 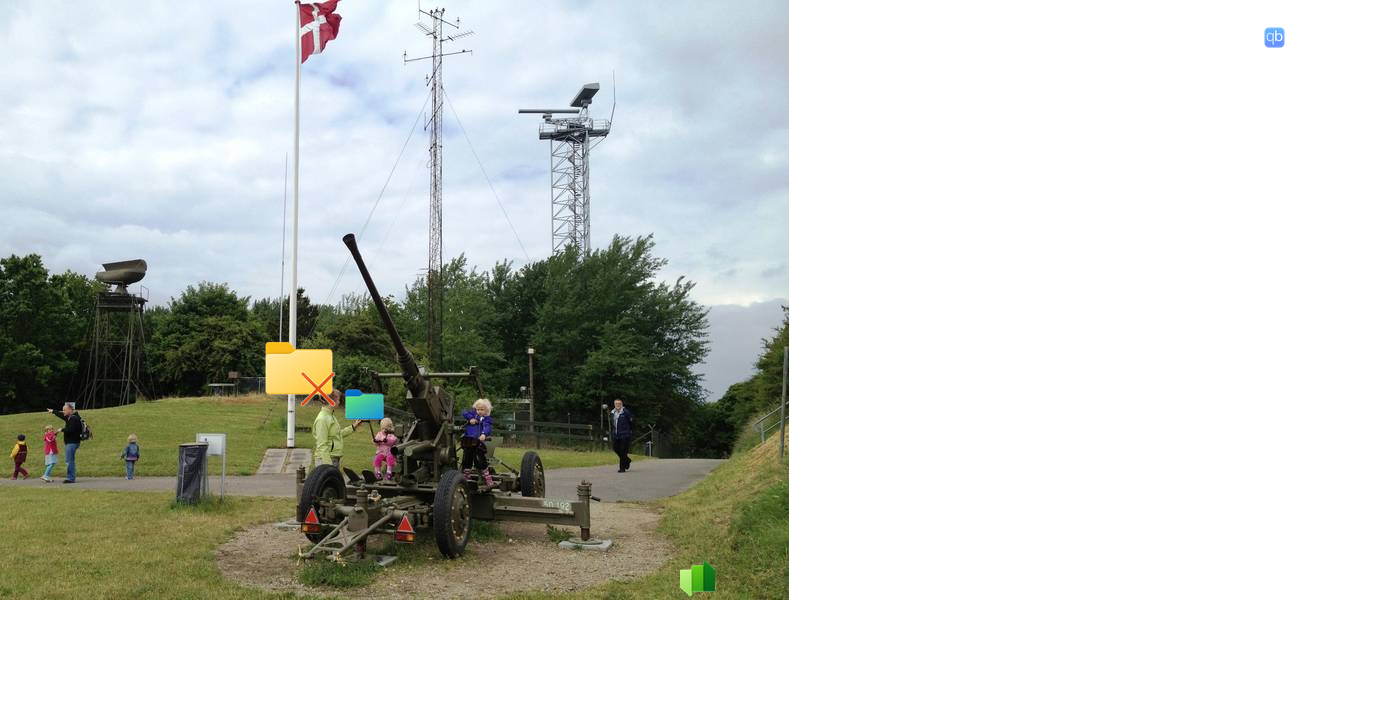 What do you see at coordinates (697, 578) in the screenshot?
I see `open microsoft viva insights app` at bounding box center [697, 578].